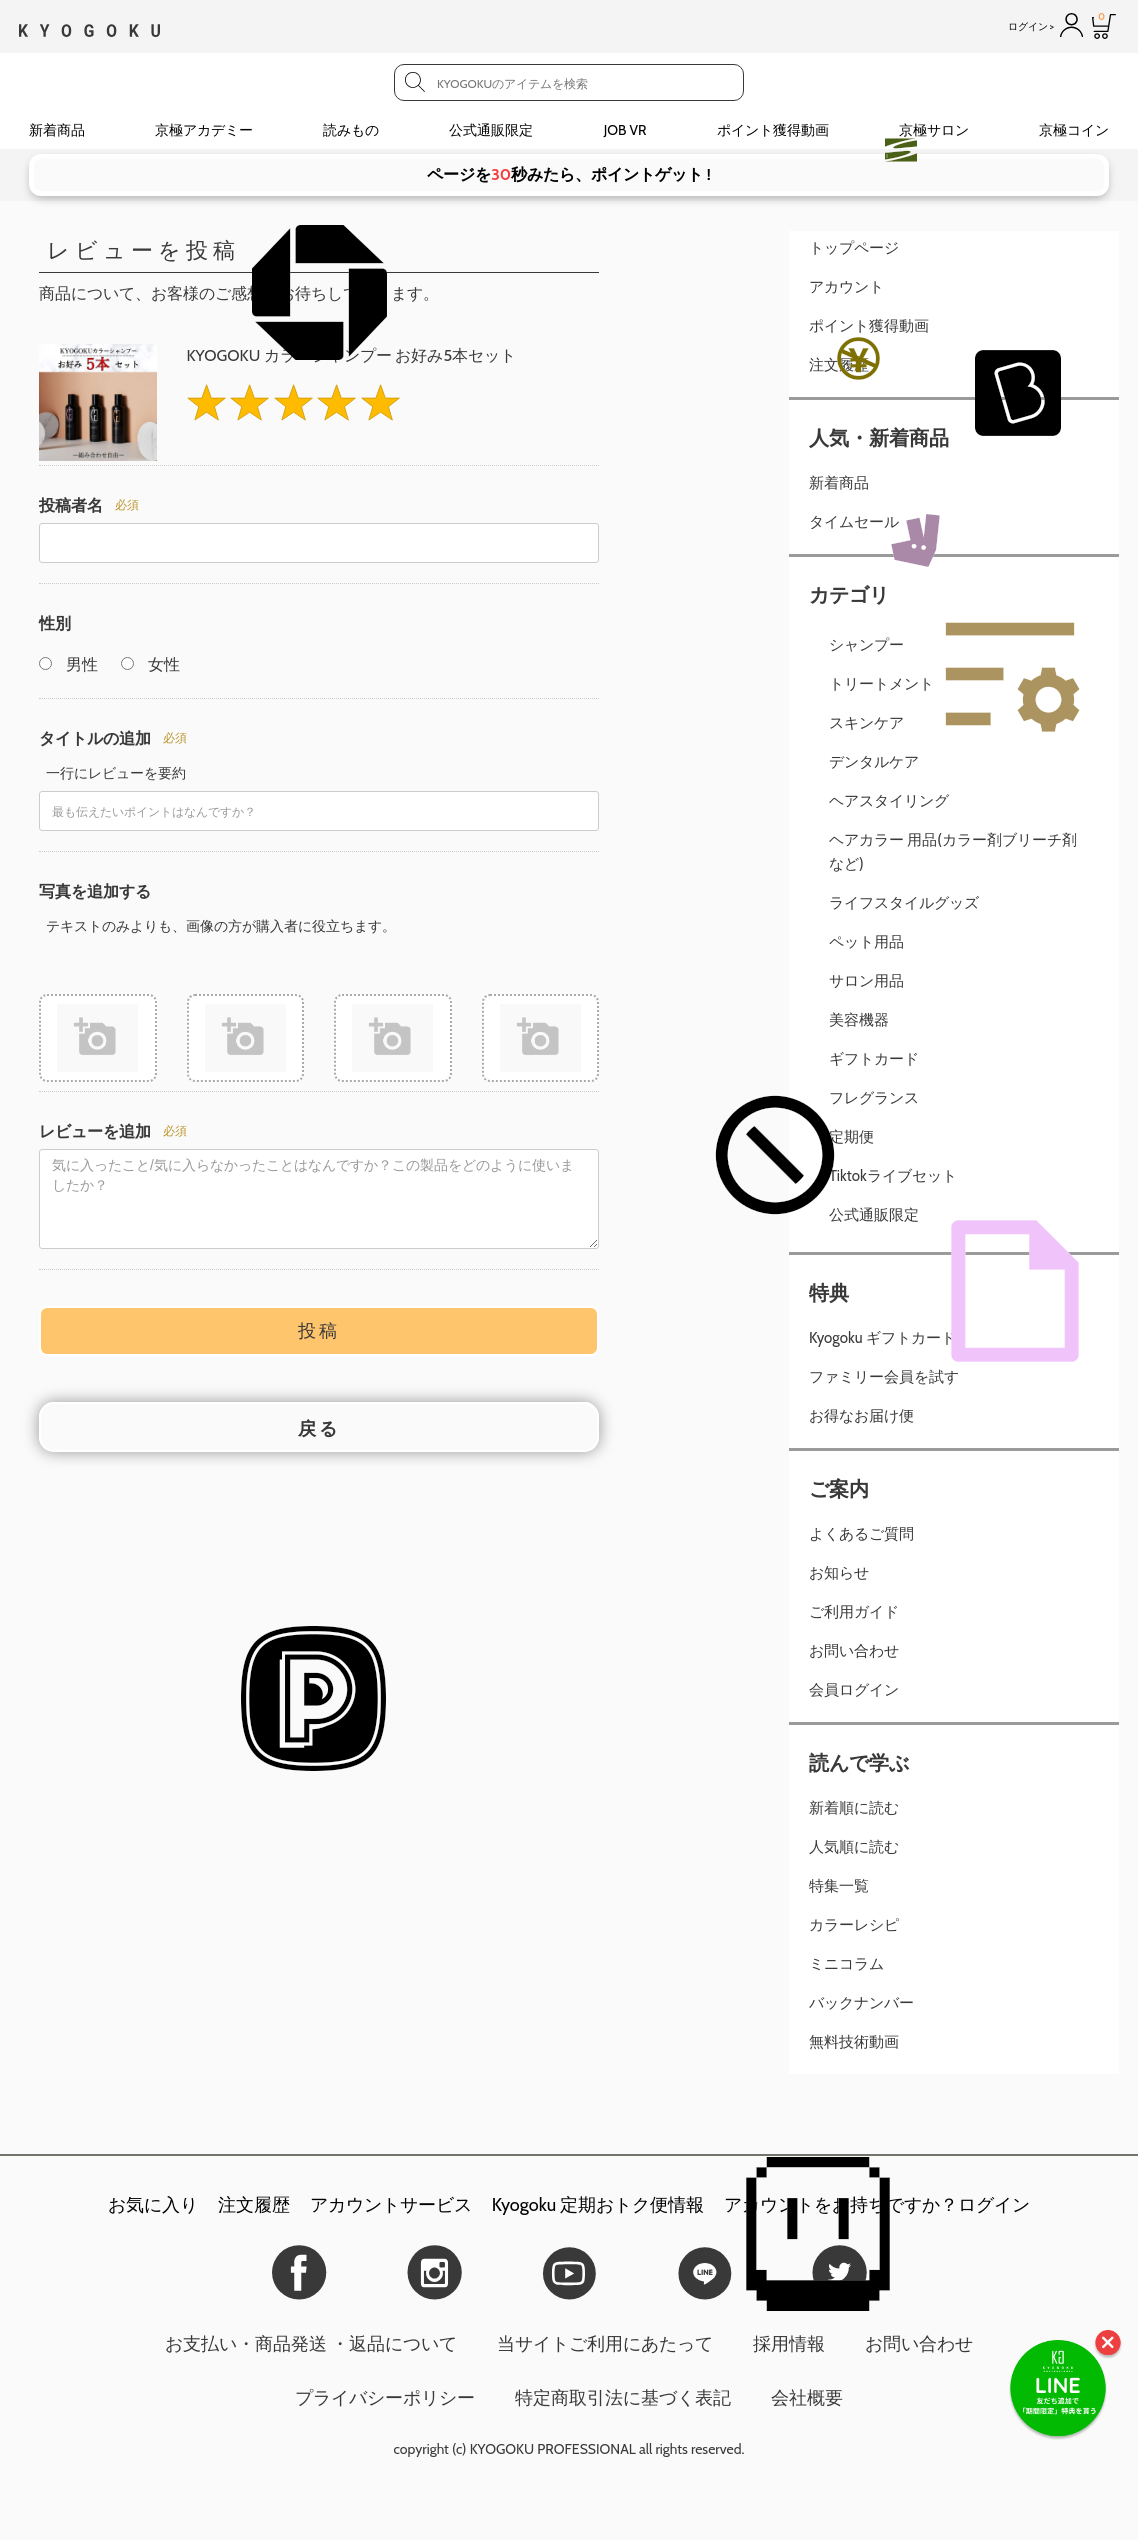  Describe the element at coordinates (915, 540) in the screenshot. I see `open the Deliveroo food delivery app` at that location.